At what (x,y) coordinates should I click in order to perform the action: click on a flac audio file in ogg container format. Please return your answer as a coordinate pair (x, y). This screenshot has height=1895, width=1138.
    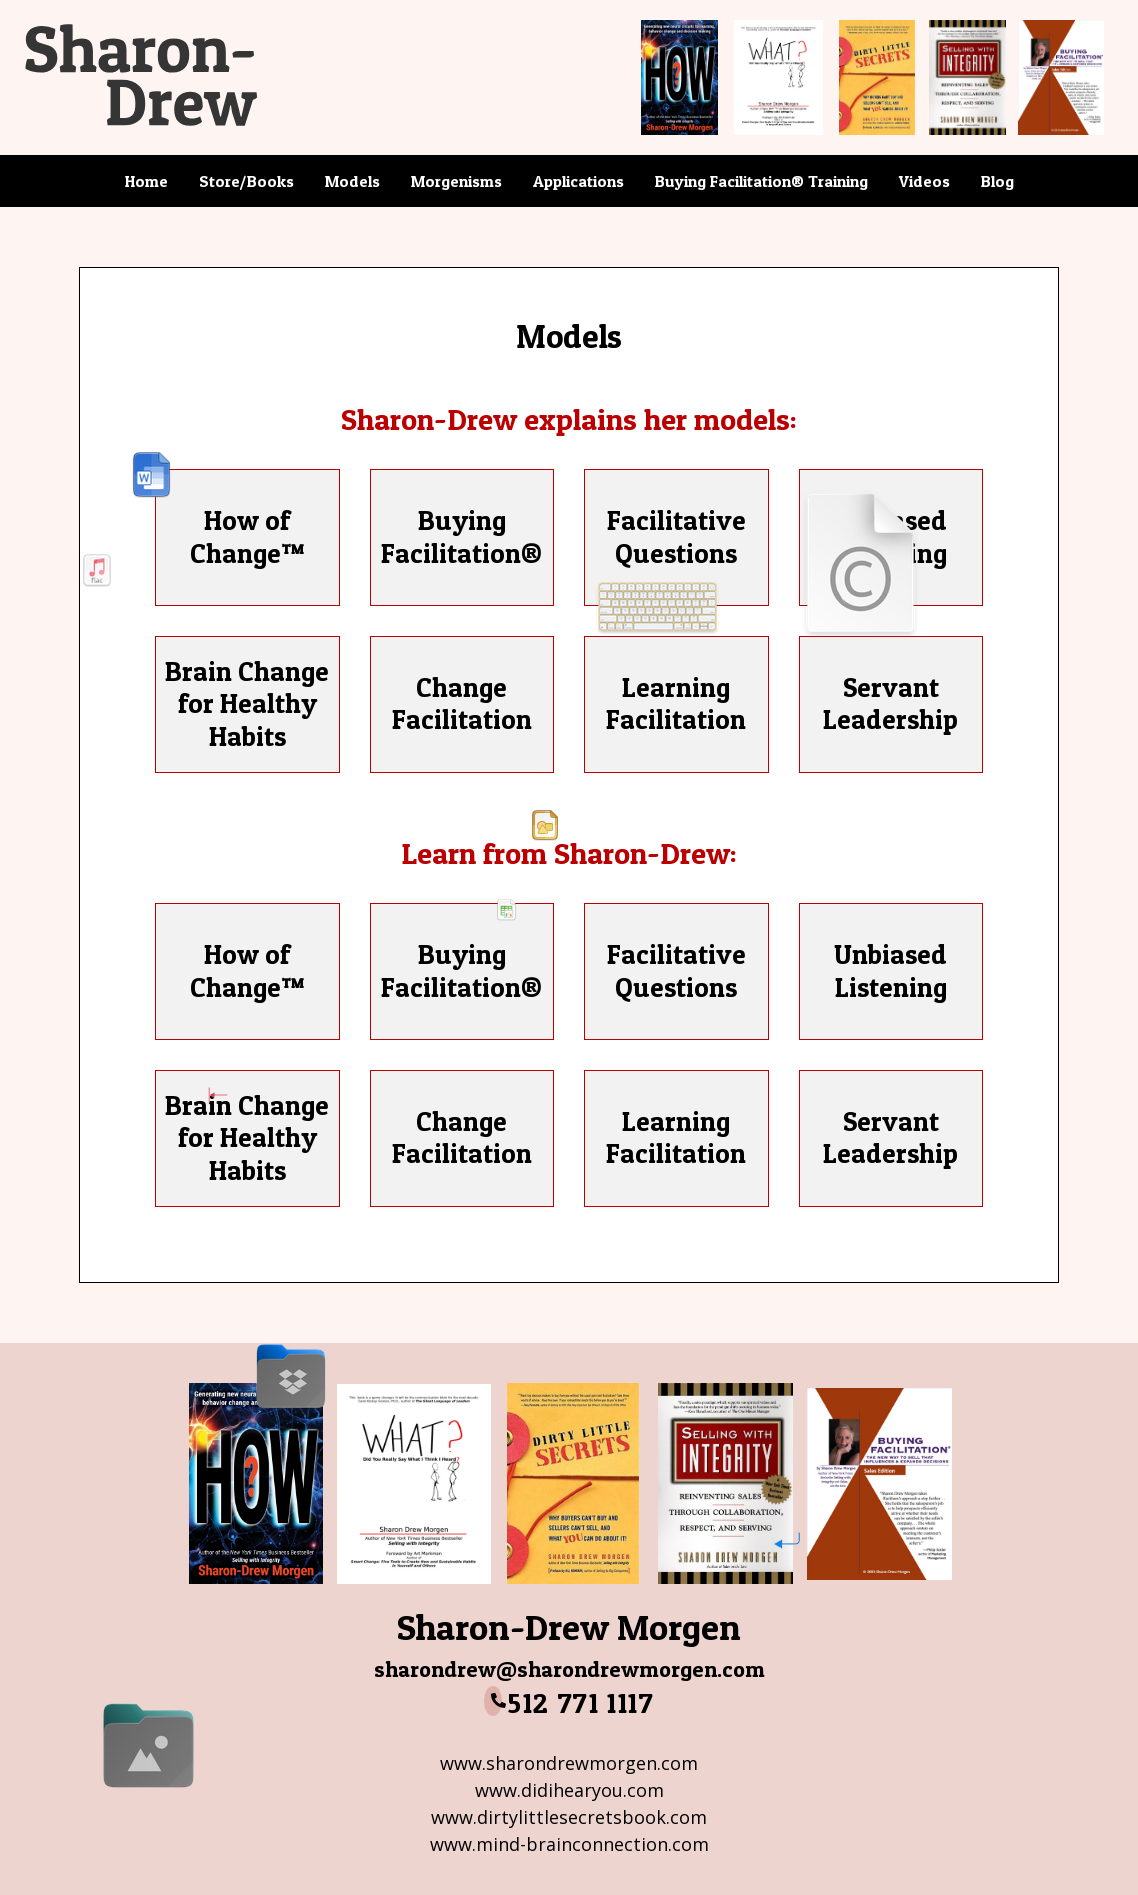
    Looking at the image, I should click on (97, 570).